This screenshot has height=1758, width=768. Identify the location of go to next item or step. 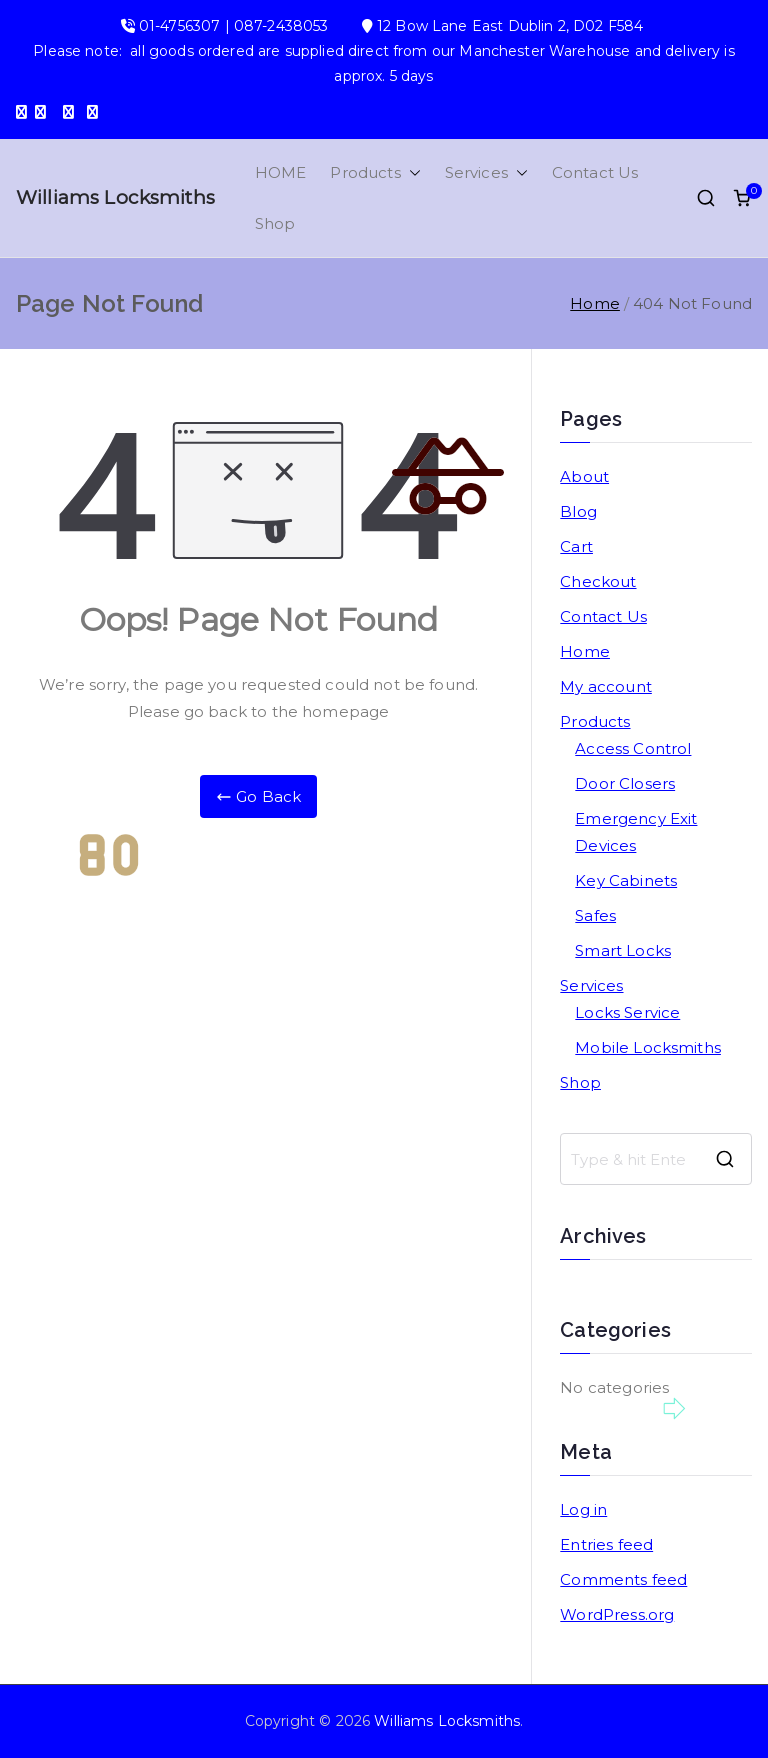
(673, 1408).